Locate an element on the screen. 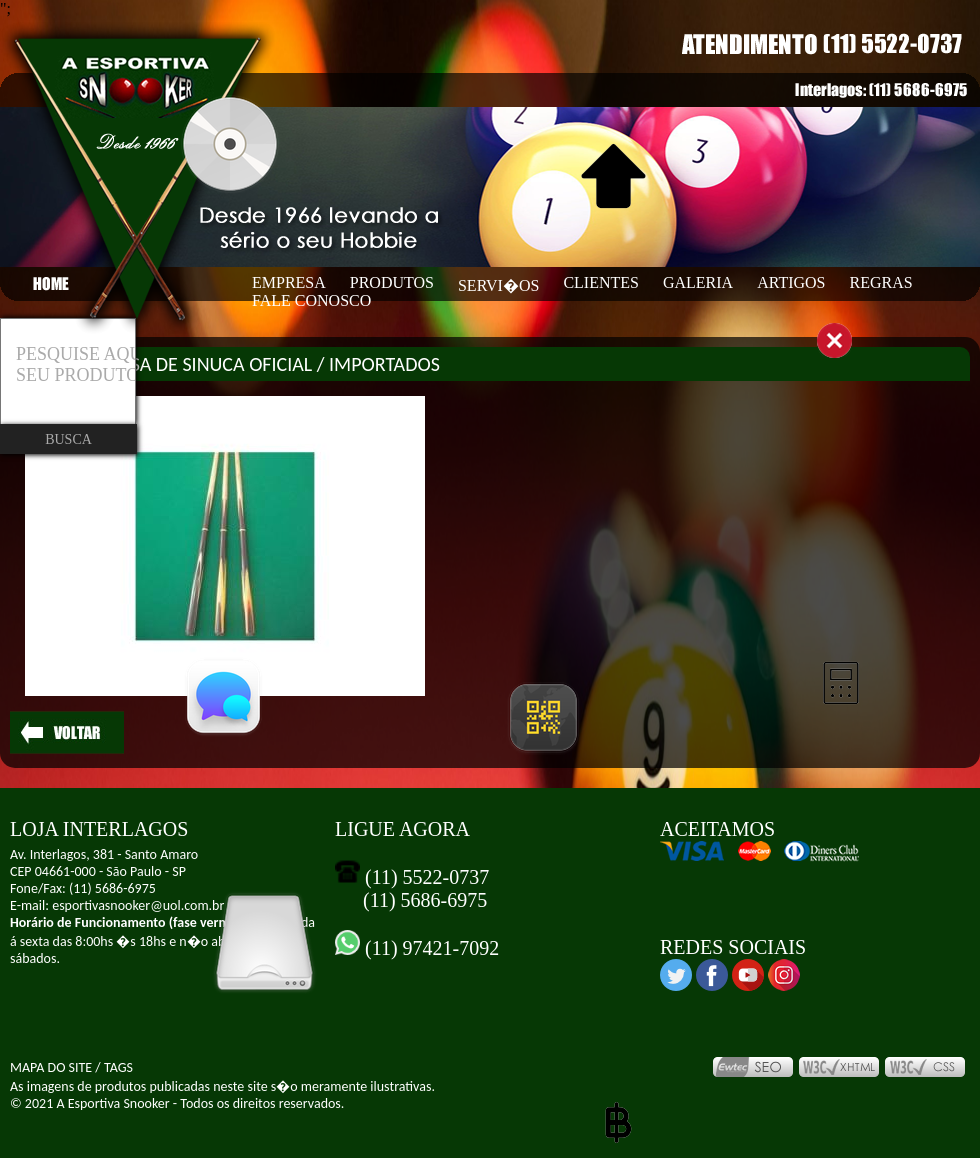 This screenshot has height=1158, width=980. indicates a CD-RW (rewritable disc) drive or media is located at coordinates (230, 144).